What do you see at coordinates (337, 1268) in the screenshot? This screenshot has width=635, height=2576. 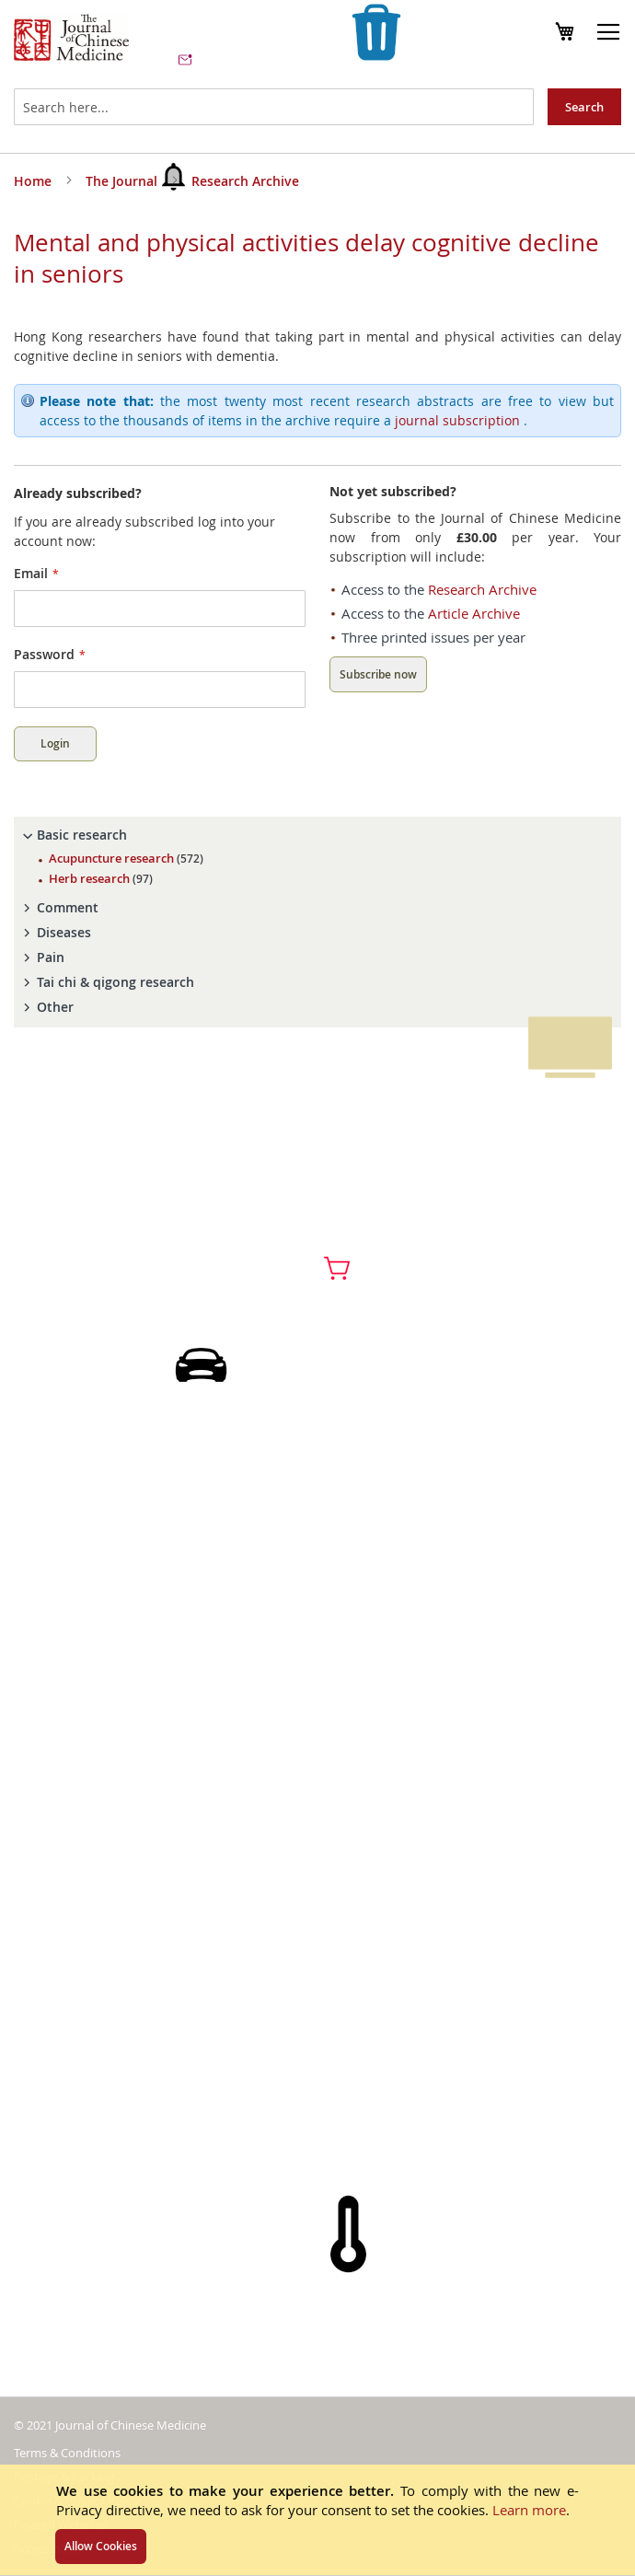 I see `view your shopping cart` at bounding box center [337, 1268].